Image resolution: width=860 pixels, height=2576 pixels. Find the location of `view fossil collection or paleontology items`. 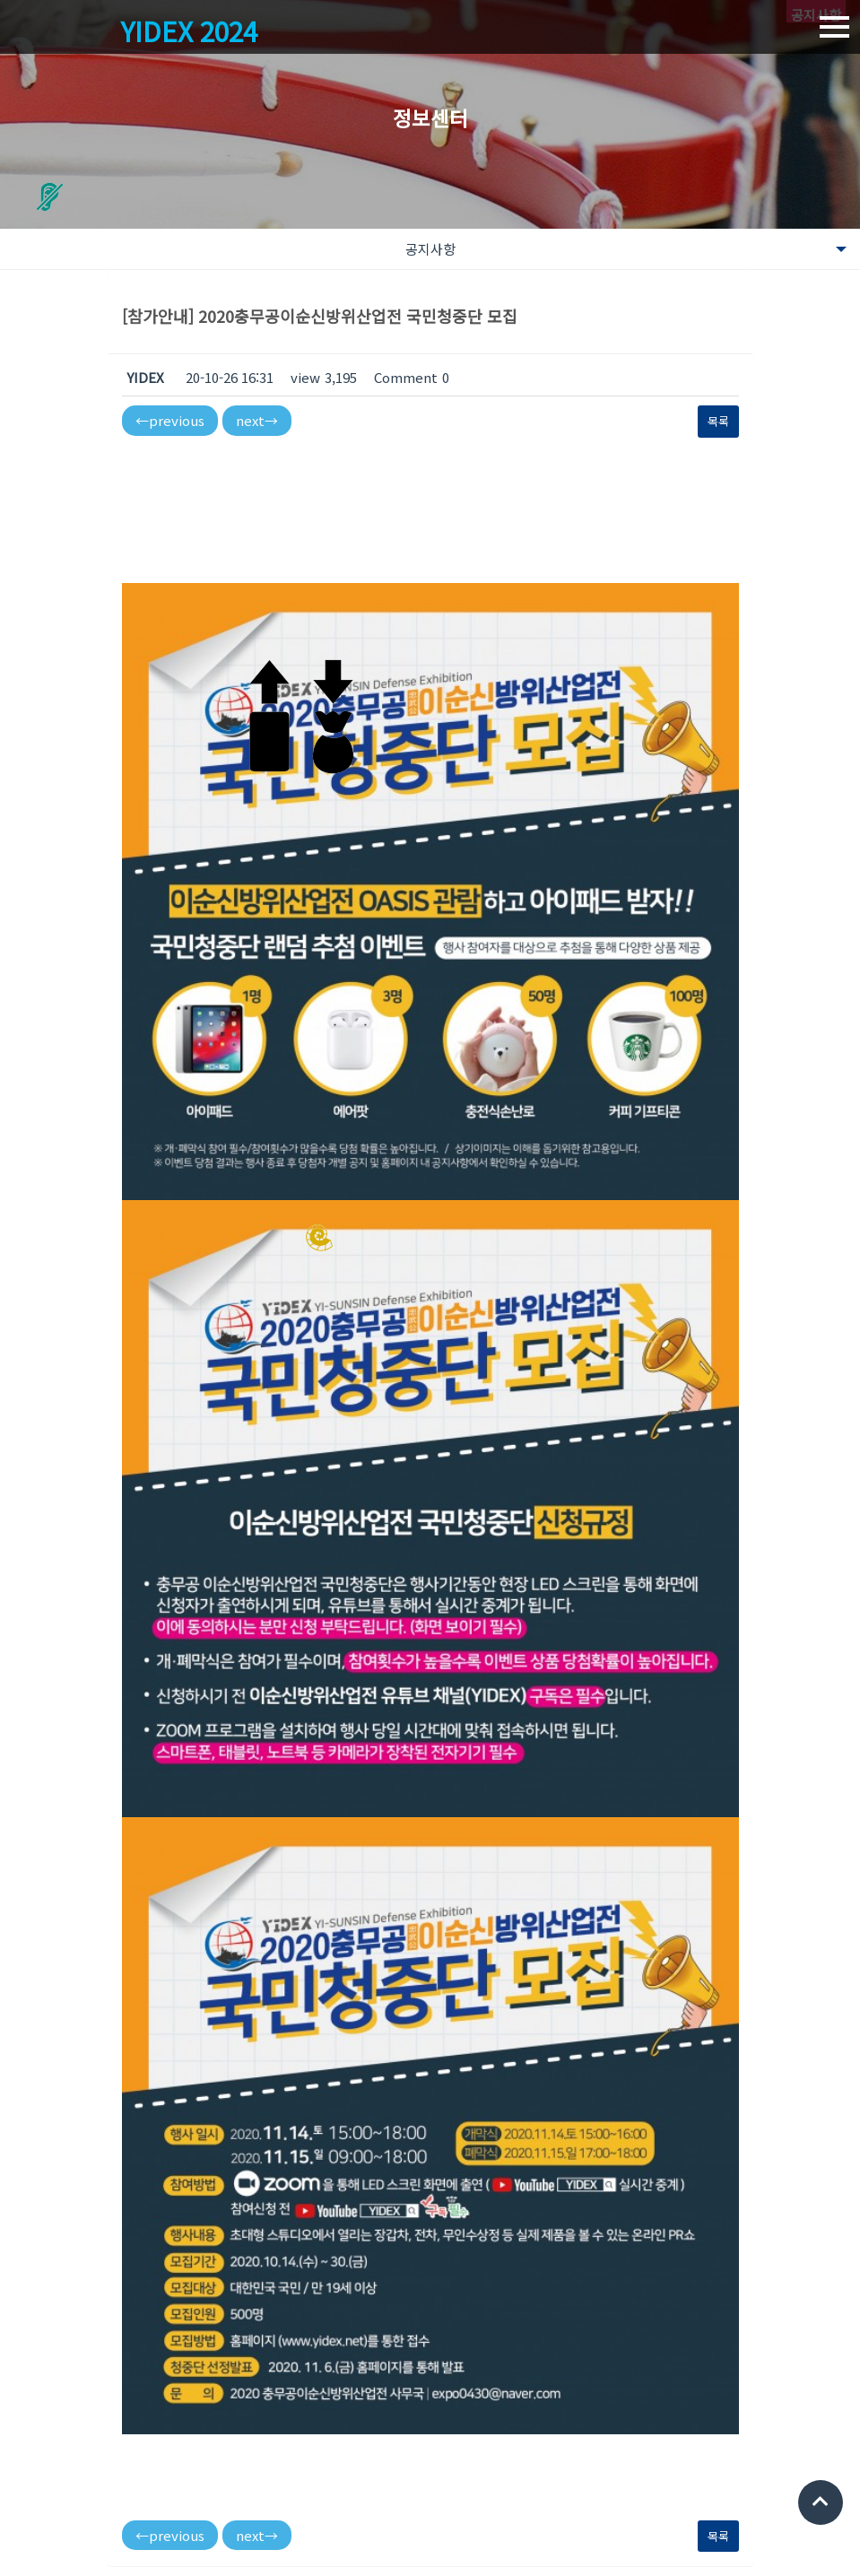

view fossil collection or paleontology items is located at coordinates (319, 1238).